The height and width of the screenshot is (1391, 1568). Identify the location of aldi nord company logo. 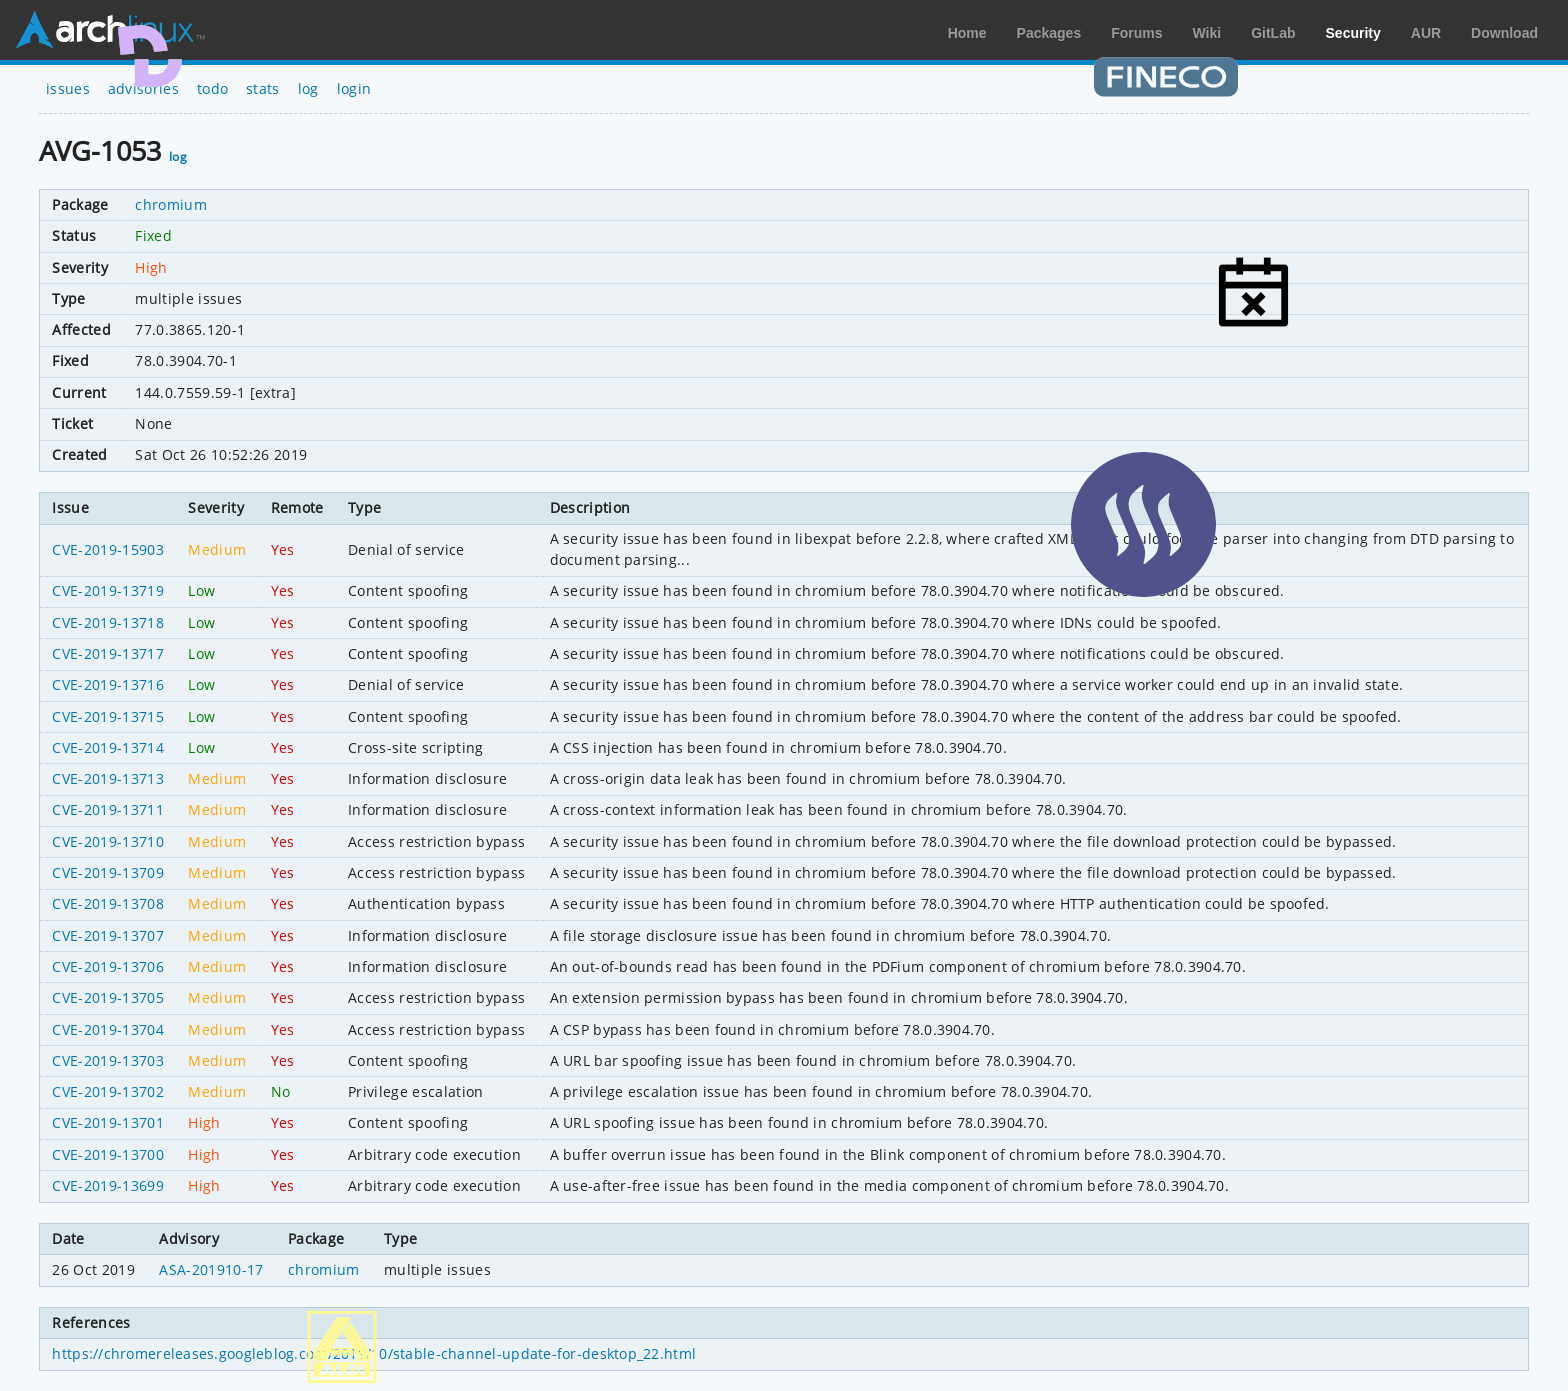
(342, 1347).